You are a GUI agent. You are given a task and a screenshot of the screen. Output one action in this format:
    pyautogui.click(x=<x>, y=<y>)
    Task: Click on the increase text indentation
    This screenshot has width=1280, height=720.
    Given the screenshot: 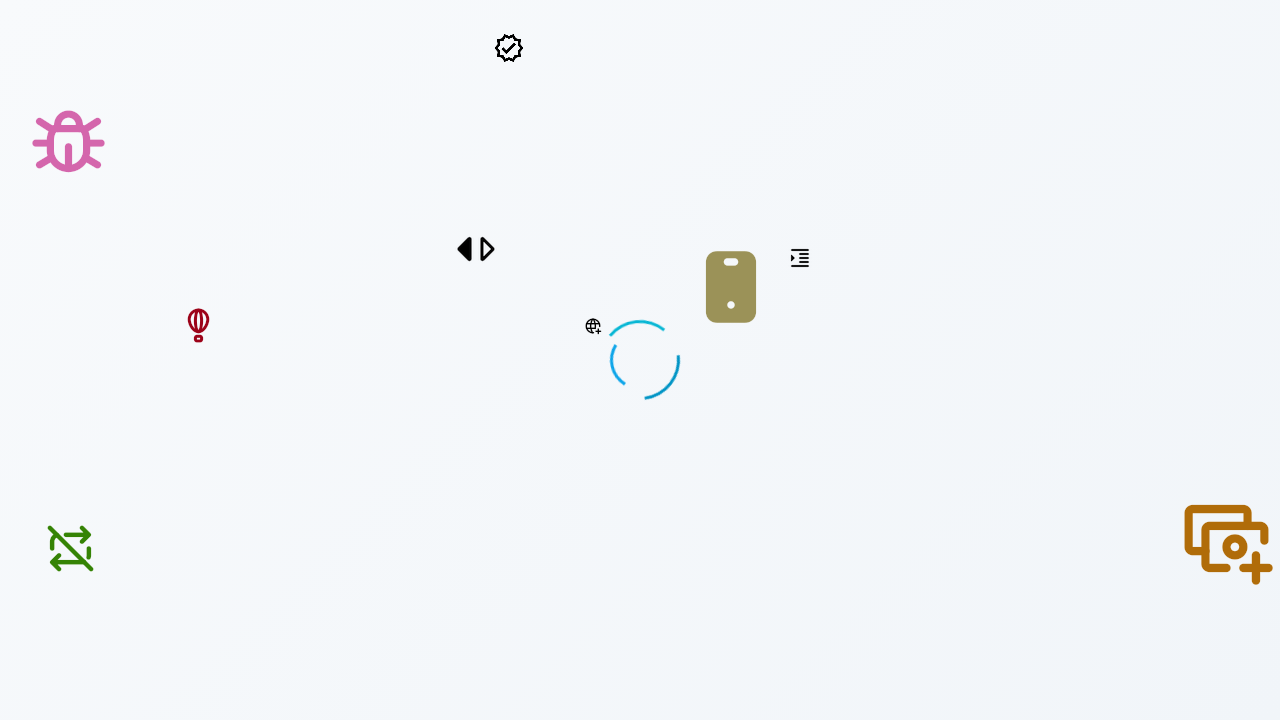 What is the action you would take?
    pyautogui.click(x=800, y=258)
    